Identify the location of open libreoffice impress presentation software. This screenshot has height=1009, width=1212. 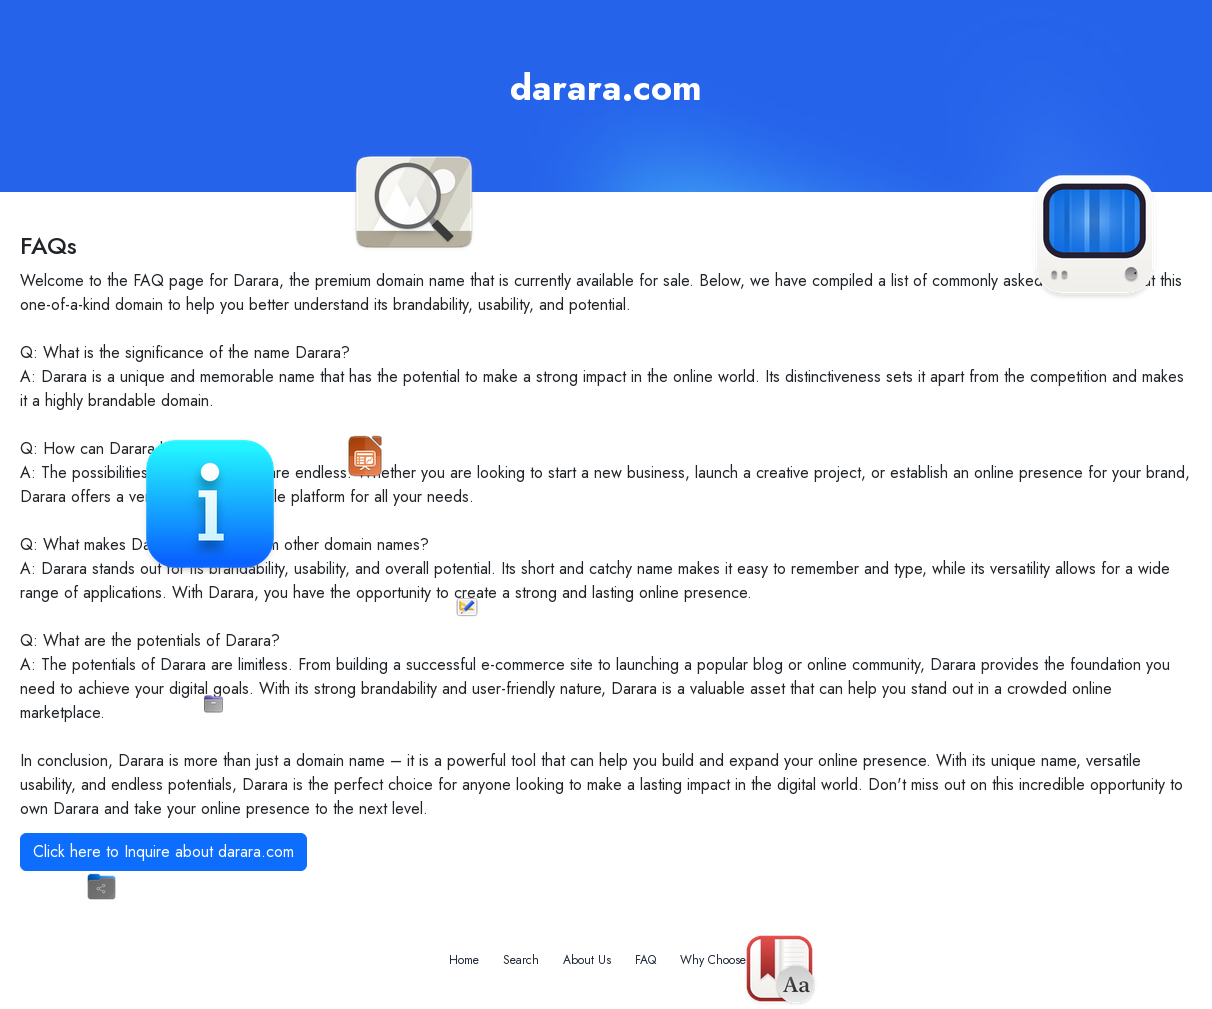
(365, 456).